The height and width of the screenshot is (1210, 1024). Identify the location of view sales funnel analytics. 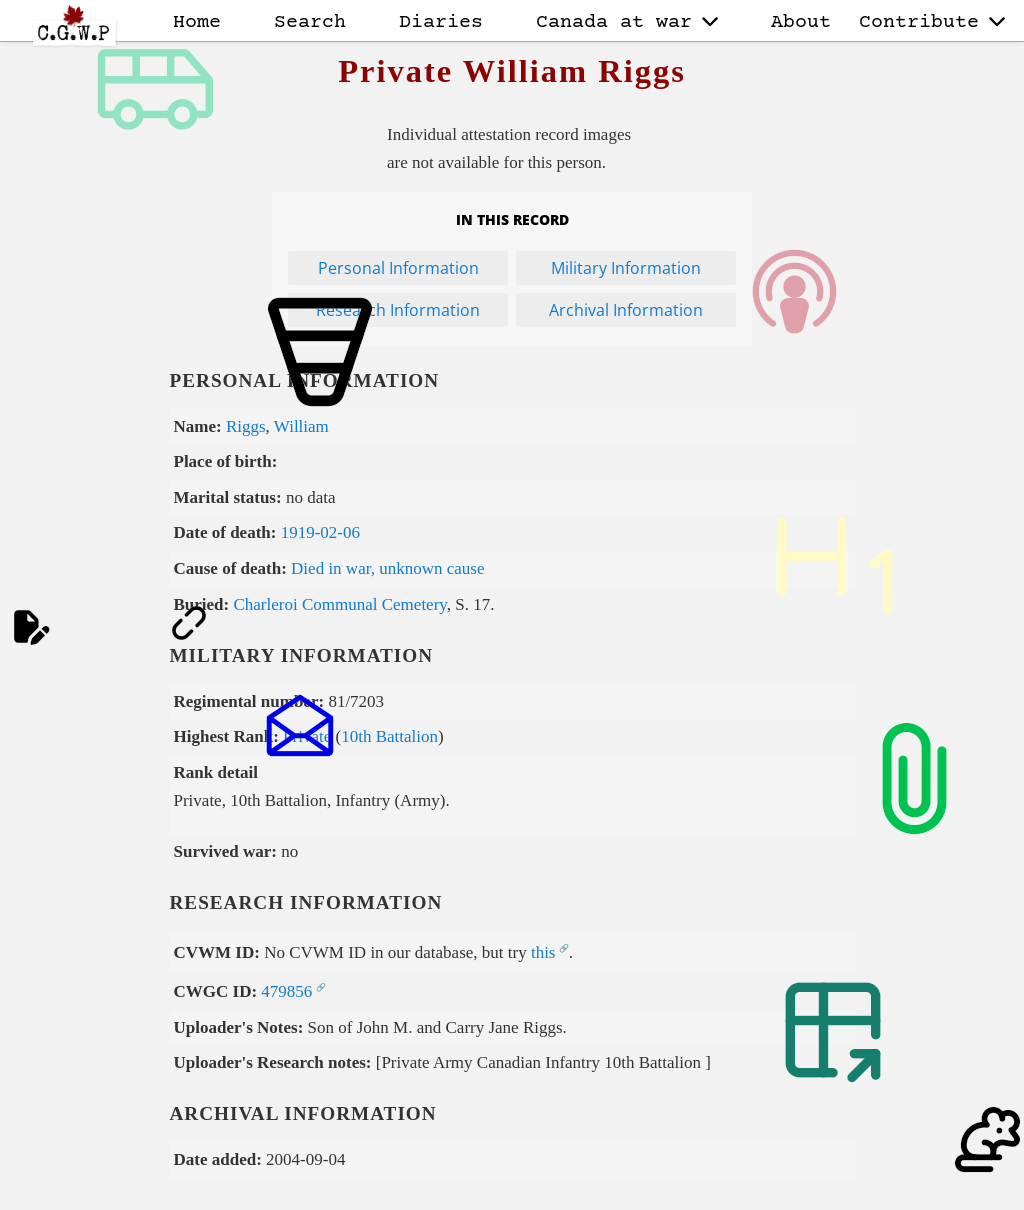
(320, 352).